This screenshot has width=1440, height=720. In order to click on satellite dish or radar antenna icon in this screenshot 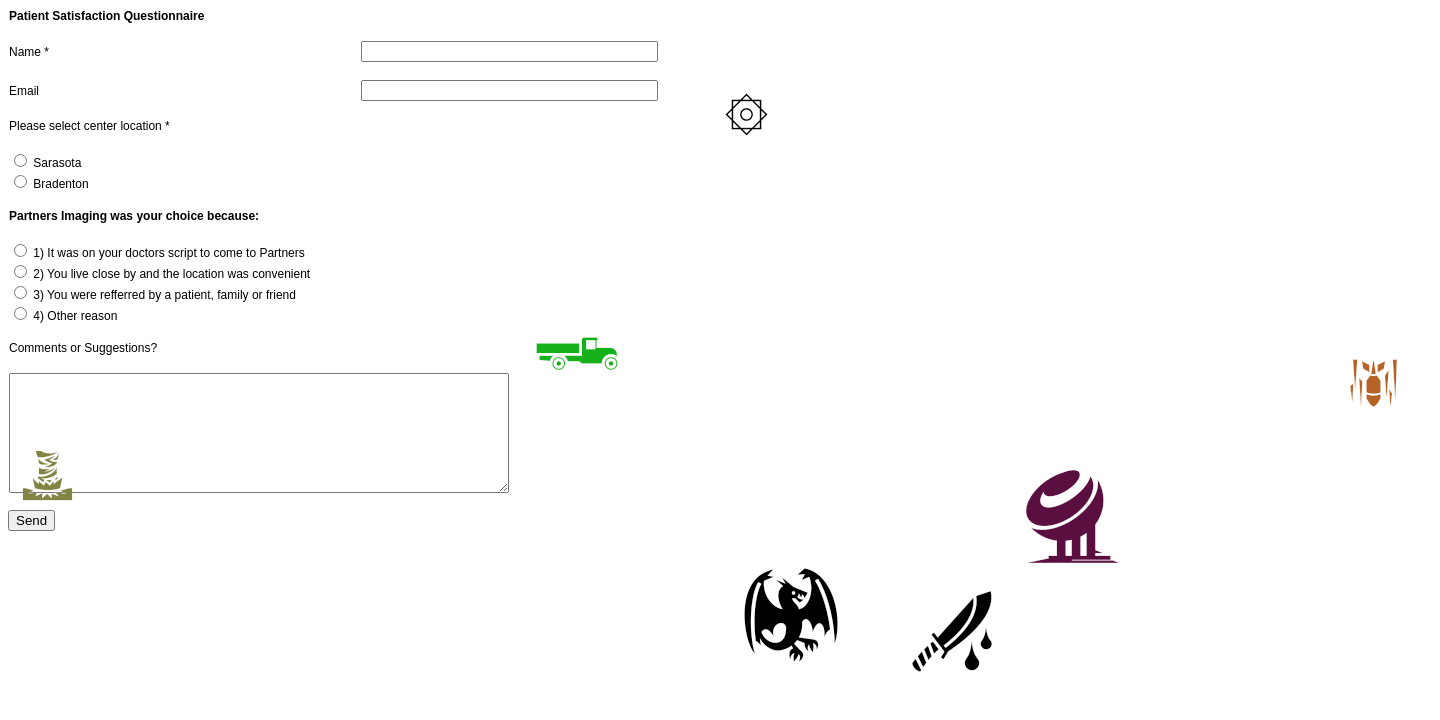, I will do `click(1072, 516)`.